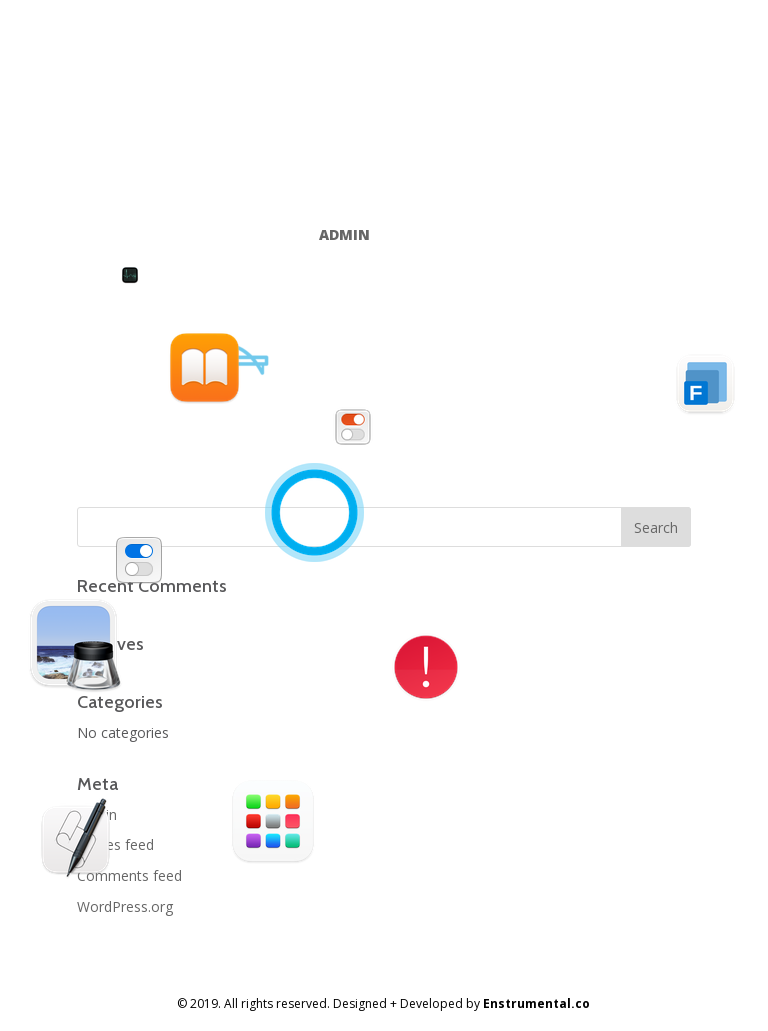 The image size is (768, 1031). Describe the element at coordinates (273, 821) in the screenshot. I see `open Launchpad to view all applications` at that location.